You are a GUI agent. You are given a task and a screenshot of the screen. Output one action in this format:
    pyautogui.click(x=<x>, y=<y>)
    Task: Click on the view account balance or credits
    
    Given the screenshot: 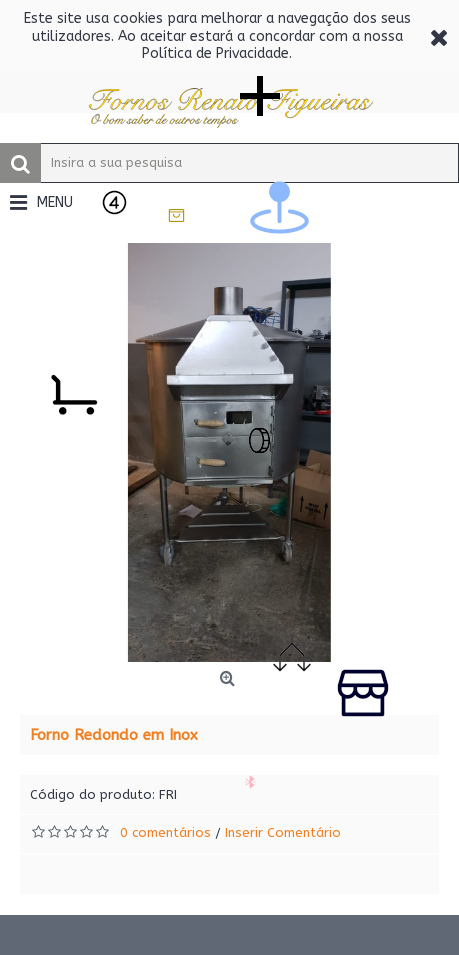 What is the action you would take?
    pyautogui.click(x=259, y=440)
    